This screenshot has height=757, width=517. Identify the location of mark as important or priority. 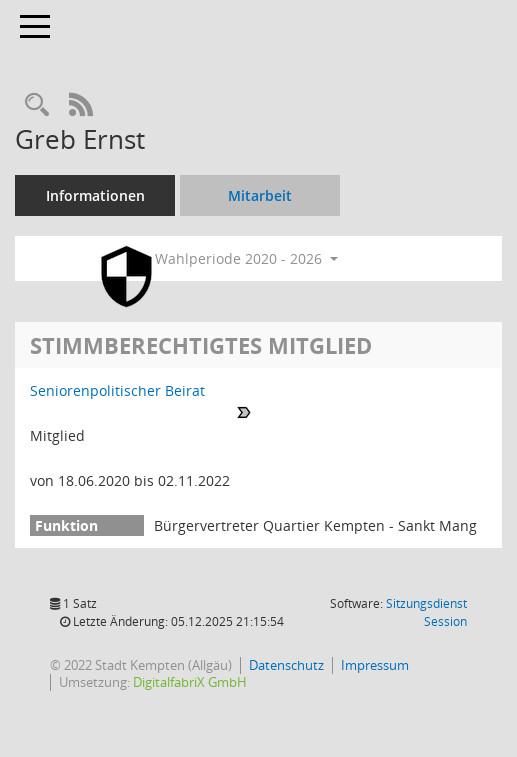
(243, 412).